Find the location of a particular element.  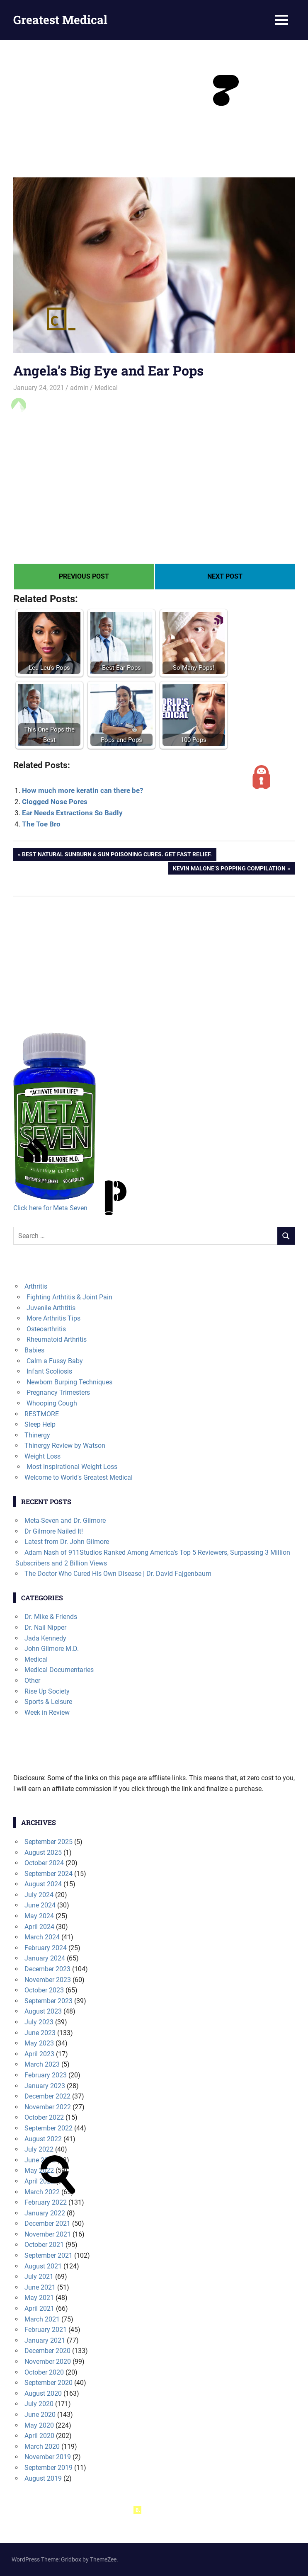

open piped app is located at coordinates (116, 1198).